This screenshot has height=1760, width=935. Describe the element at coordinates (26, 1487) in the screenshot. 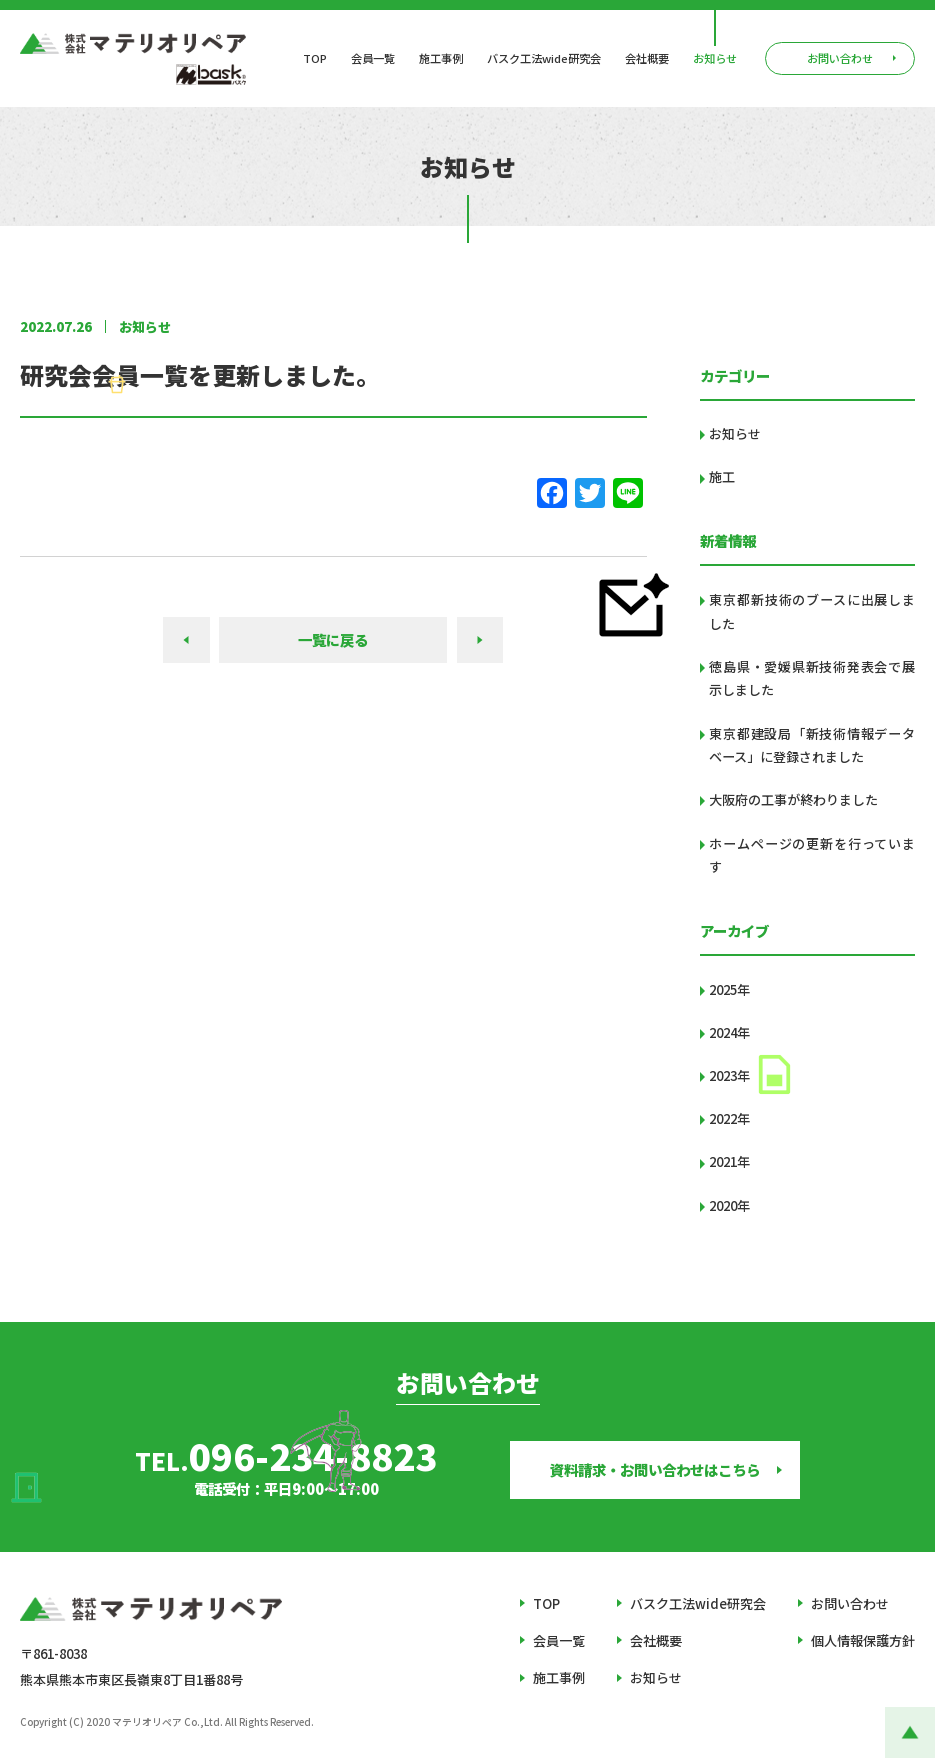

I see `exit or log out of the application` at that location.